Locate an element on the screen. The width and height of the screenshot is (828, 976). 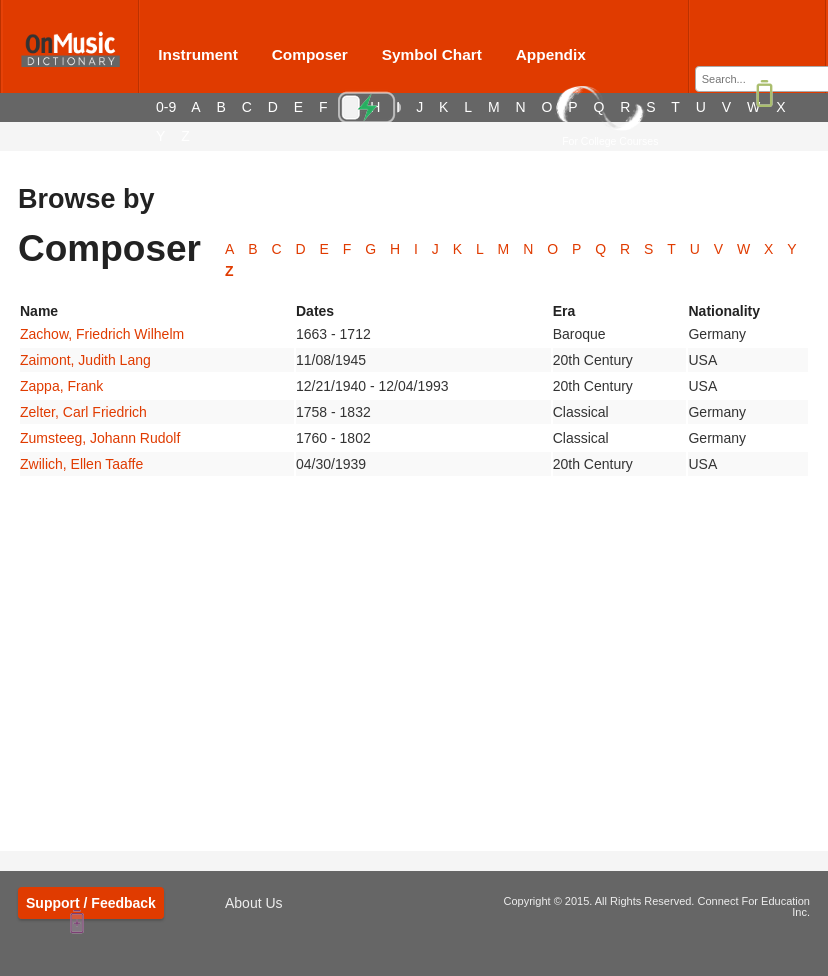
add or enable battery saver mode is located at coordinates (77, 922).